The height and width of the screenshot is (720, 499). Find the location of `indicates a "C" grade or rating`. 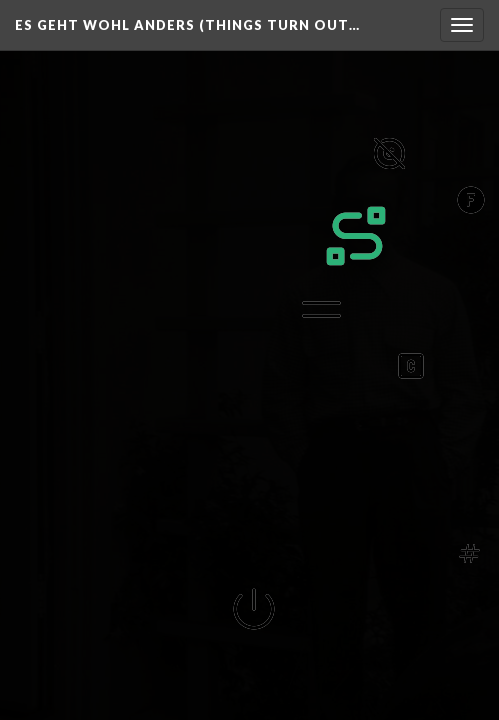

indicates a "C" grade or rating is located at coordinates (411, 366).